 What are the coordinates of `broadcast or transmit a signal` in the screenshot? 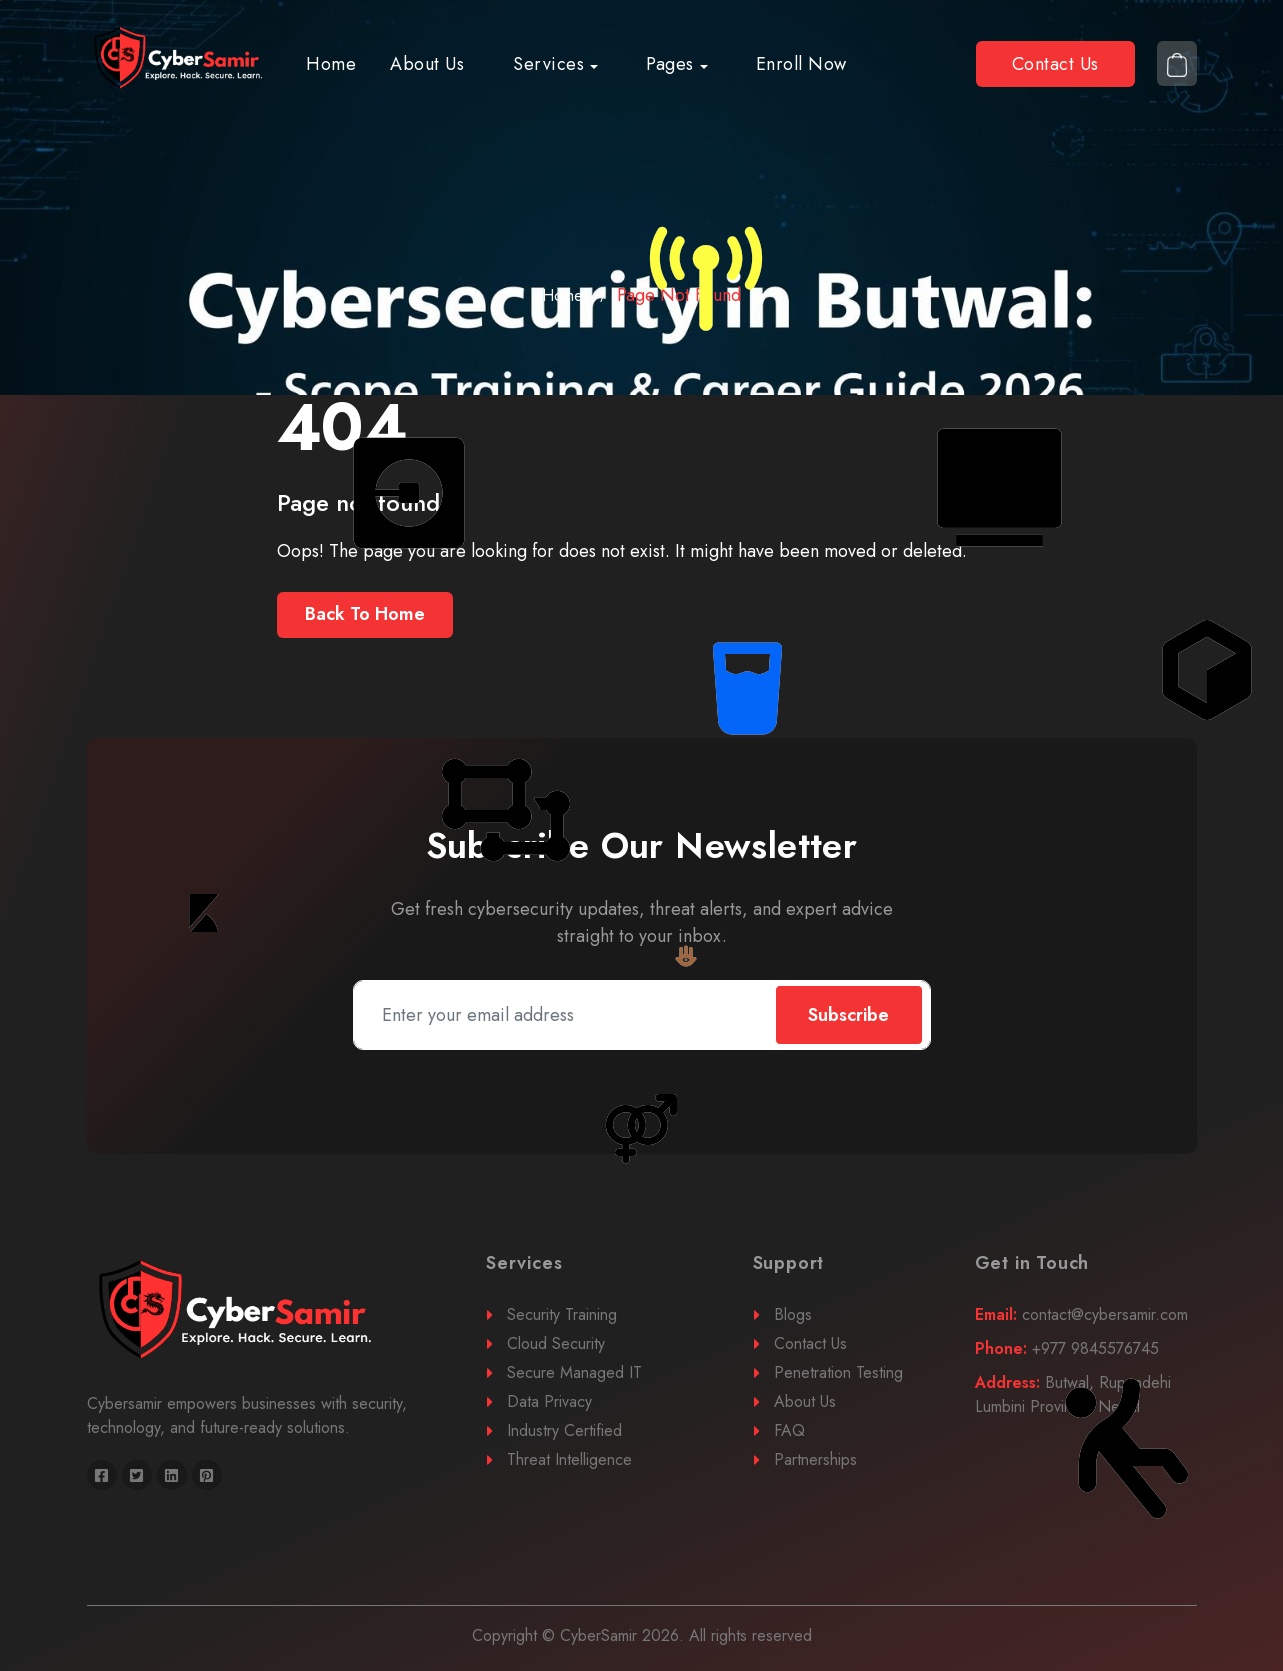 It's located at (706, 278).